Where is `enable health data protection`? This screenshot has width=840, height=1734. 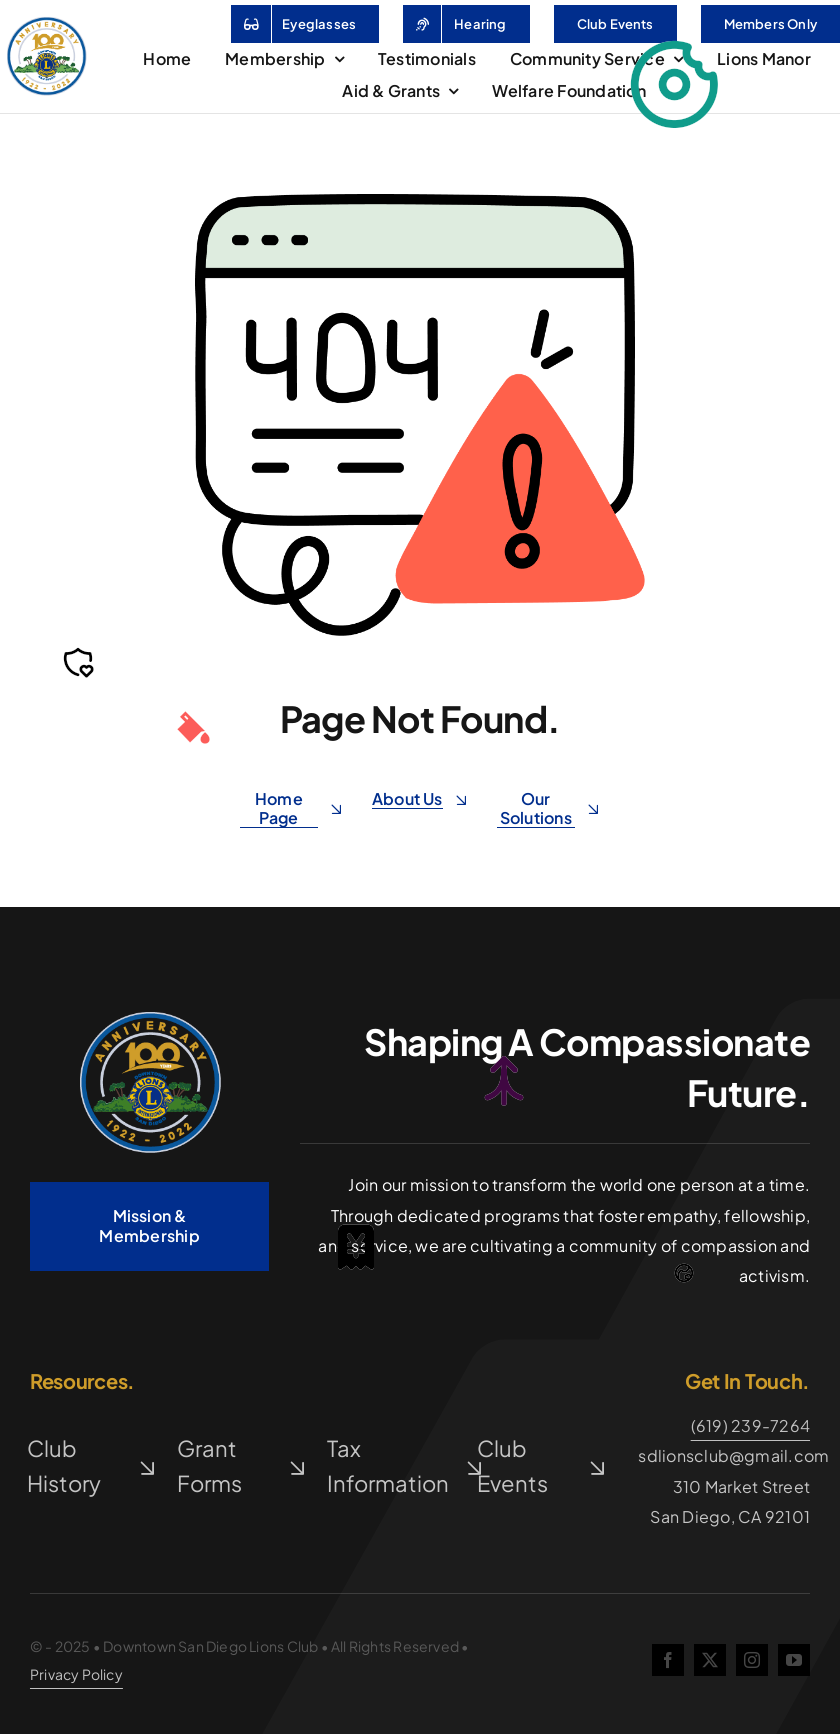 enable health data protection is located at coordinates (78, 662).